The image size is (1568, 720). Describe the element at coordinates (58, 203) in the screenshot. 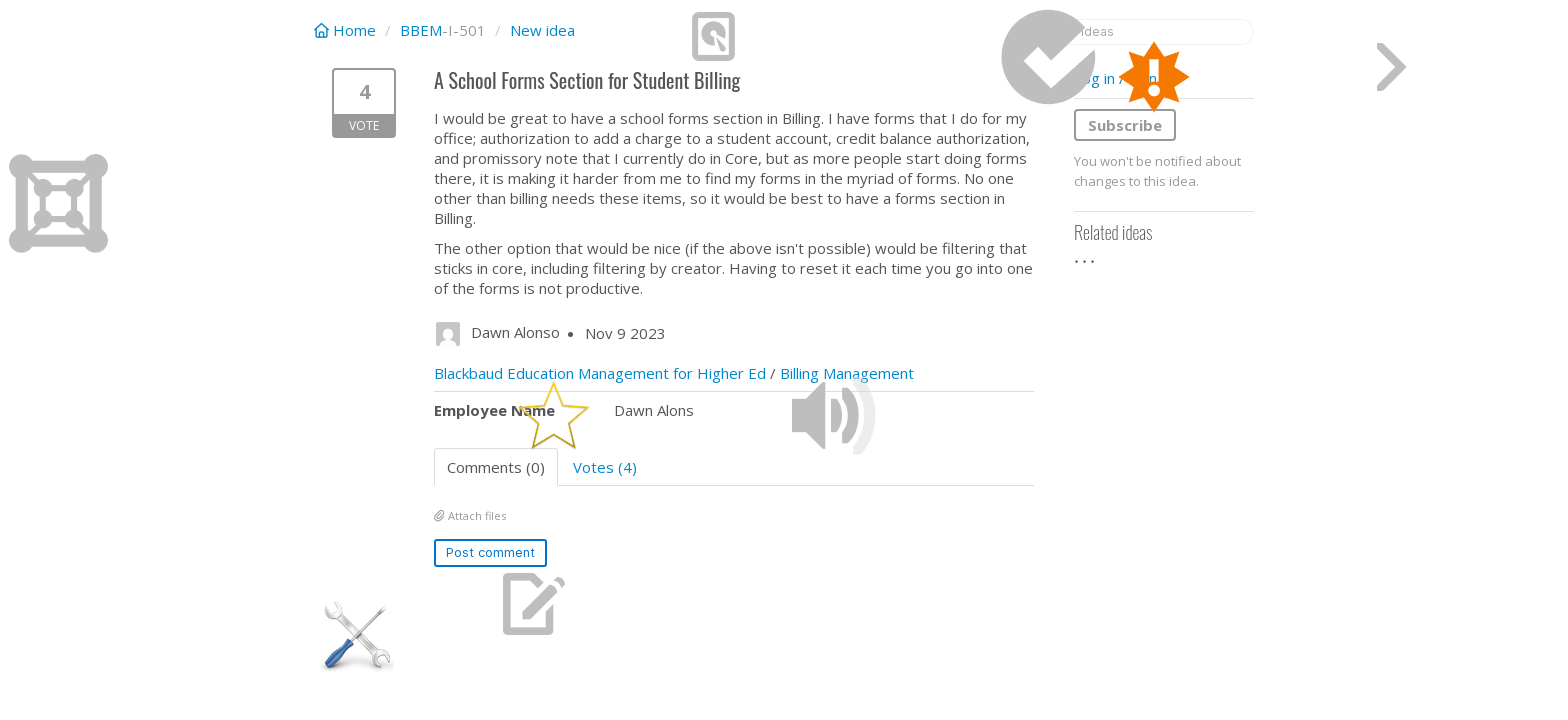

I see `indicates a virtual machine or appliance file` at that location.